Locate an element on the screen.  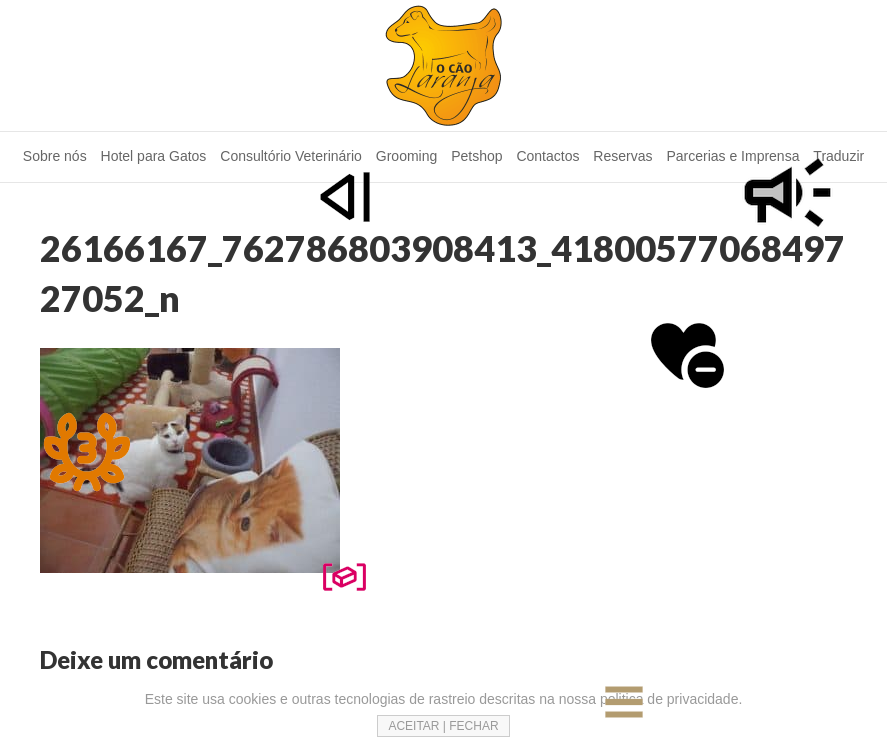
make an announcement or broadcast is located at coordinates (787, 192).